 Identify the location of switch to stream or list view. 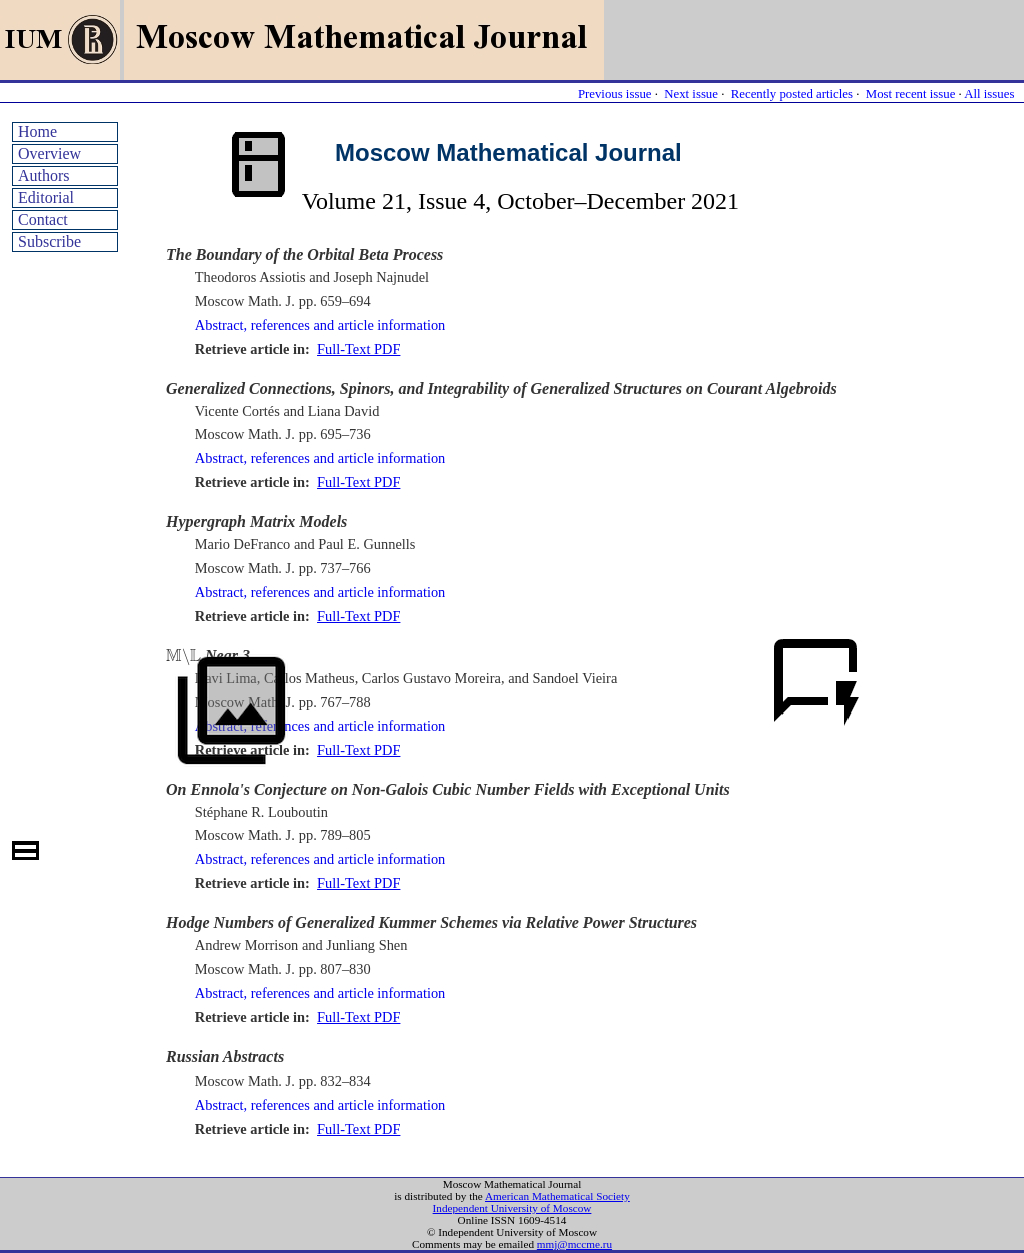
(25, 851).